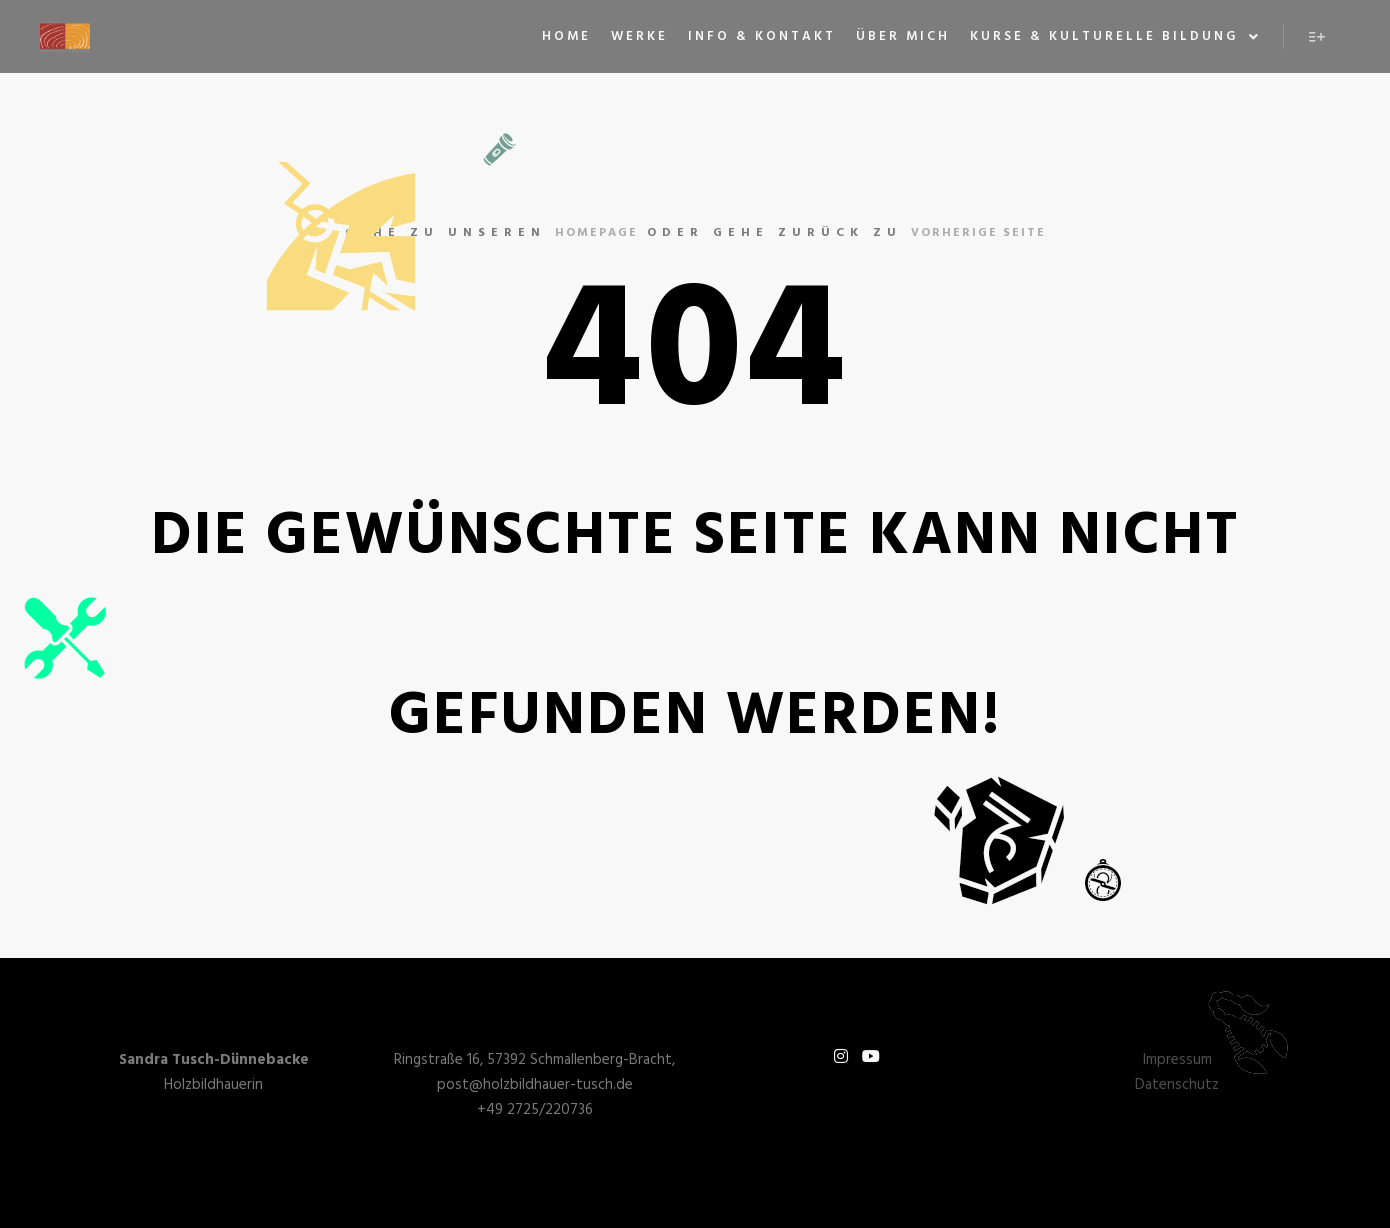 The image size is (1390, 1228). I want to click on navigate to astronomy or celestial tools, so click(1103, 880).